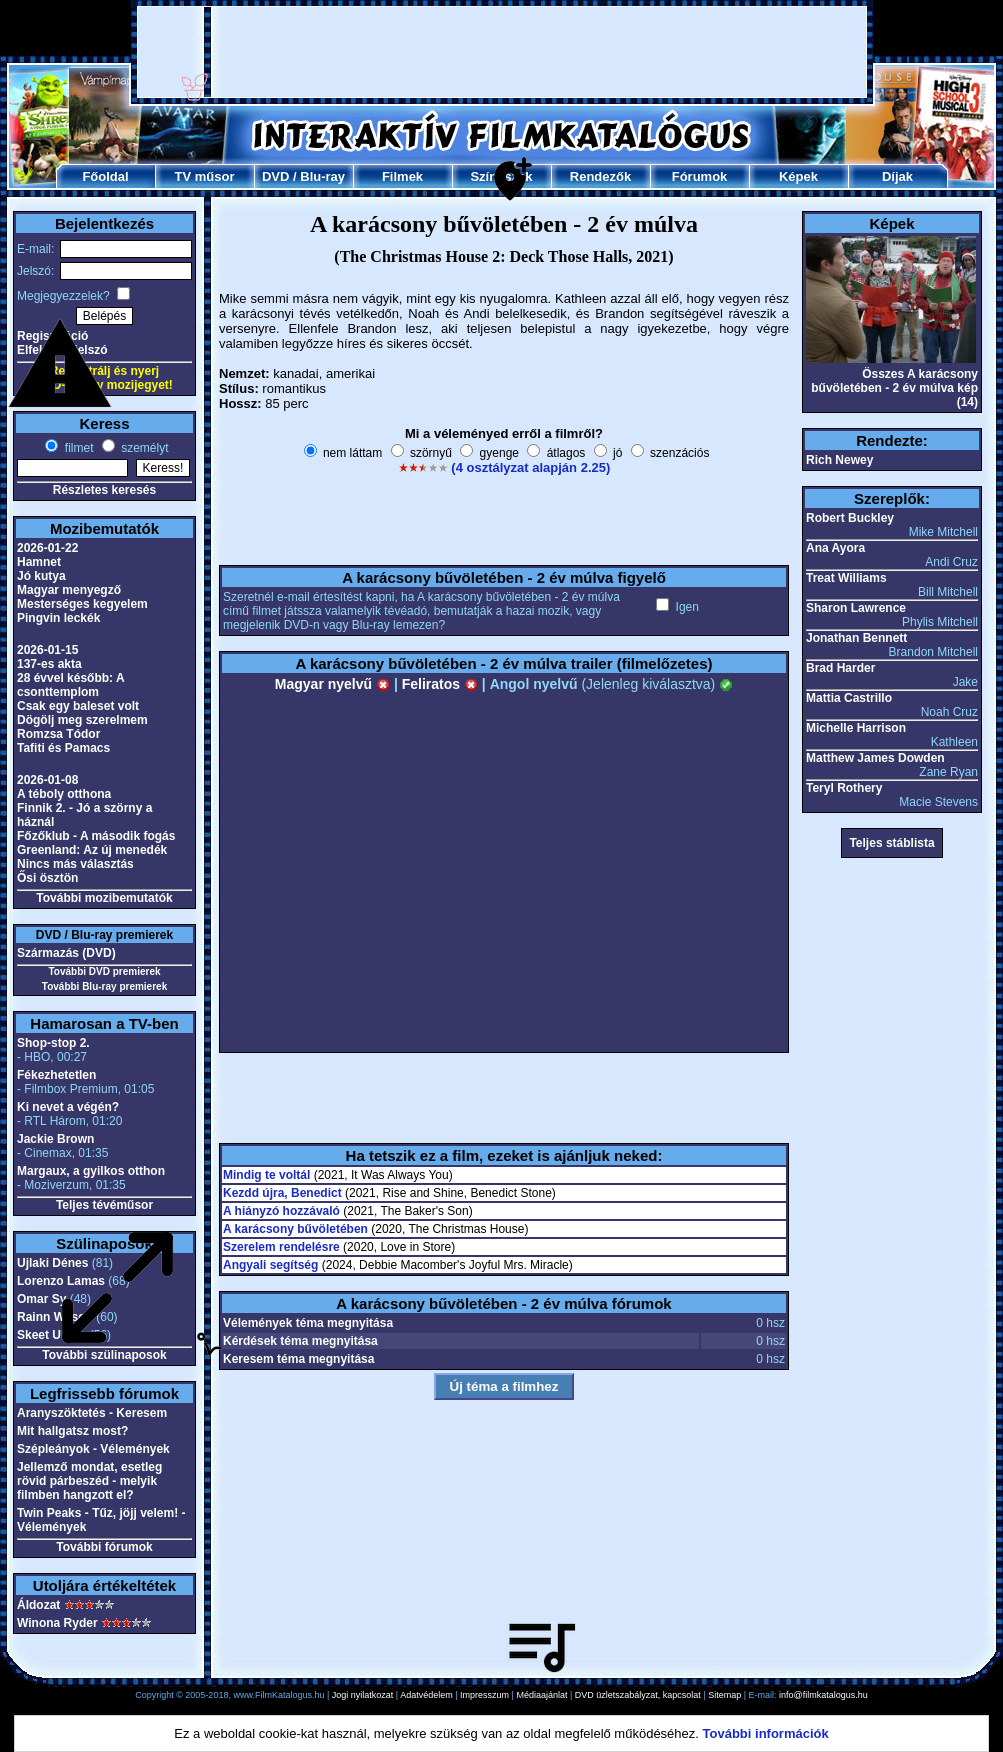 The height and width of the screenshot is (1752, 1003). What do you see at coordinates (510, 179) in the screenshot?
I see `add a new location pin to the map` at bounding box center [510, 179].